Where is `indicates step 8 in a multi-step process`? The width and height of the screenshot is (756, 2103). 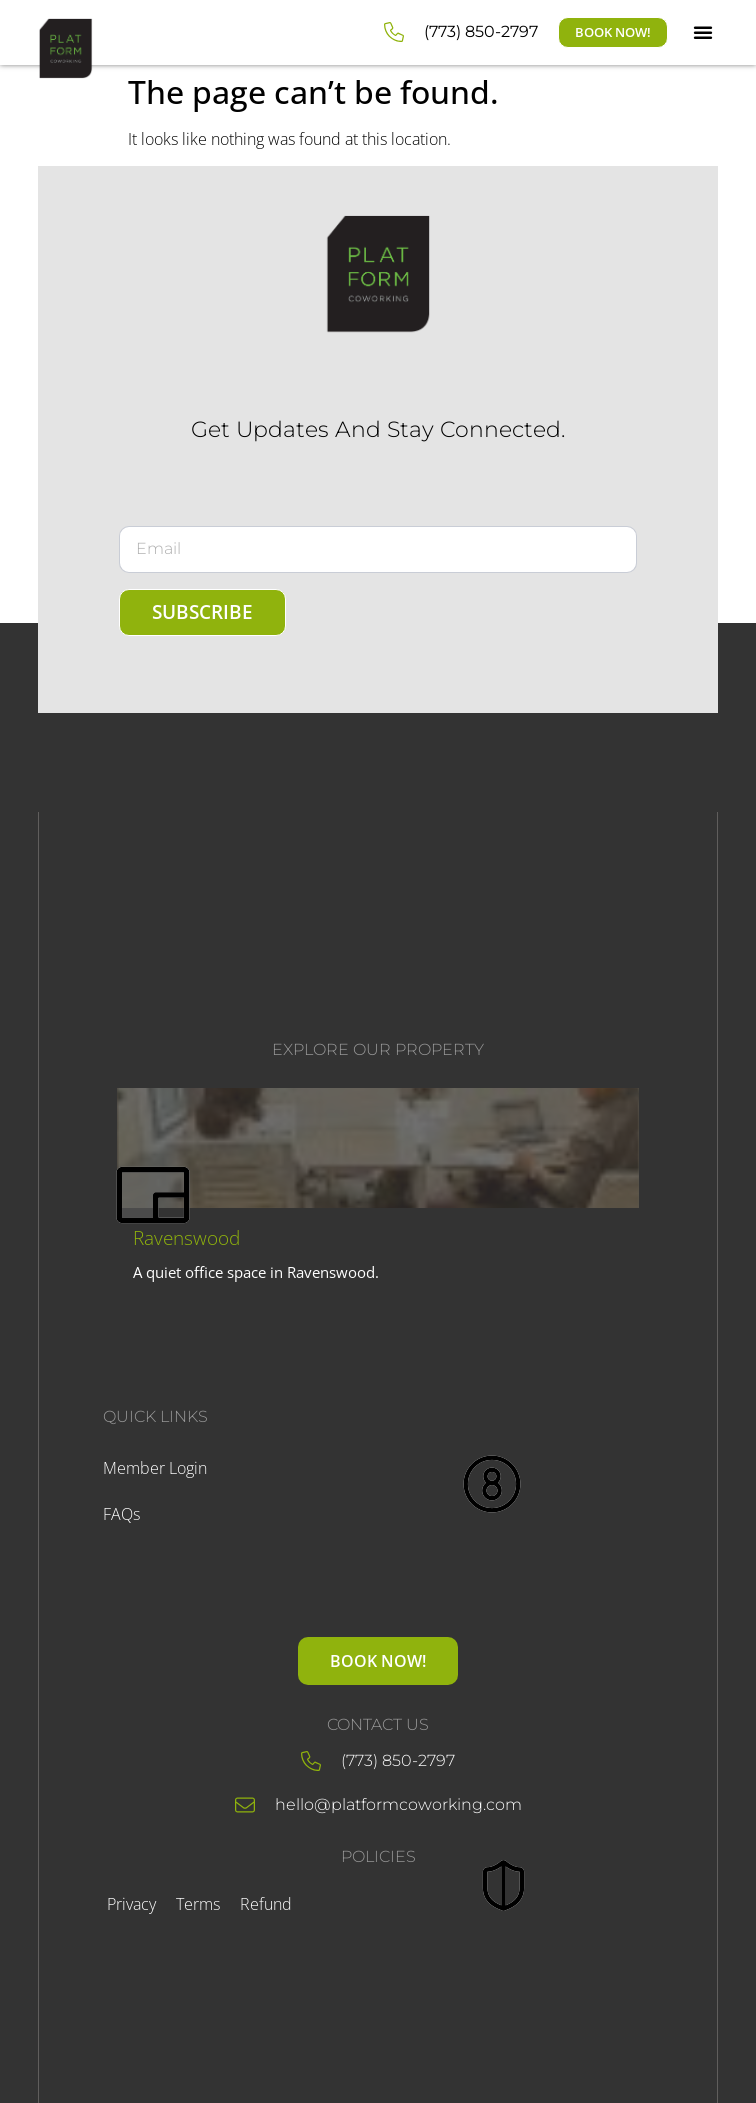
indicates step 8 in a multi-step process is located at coordinates (492, 1484).